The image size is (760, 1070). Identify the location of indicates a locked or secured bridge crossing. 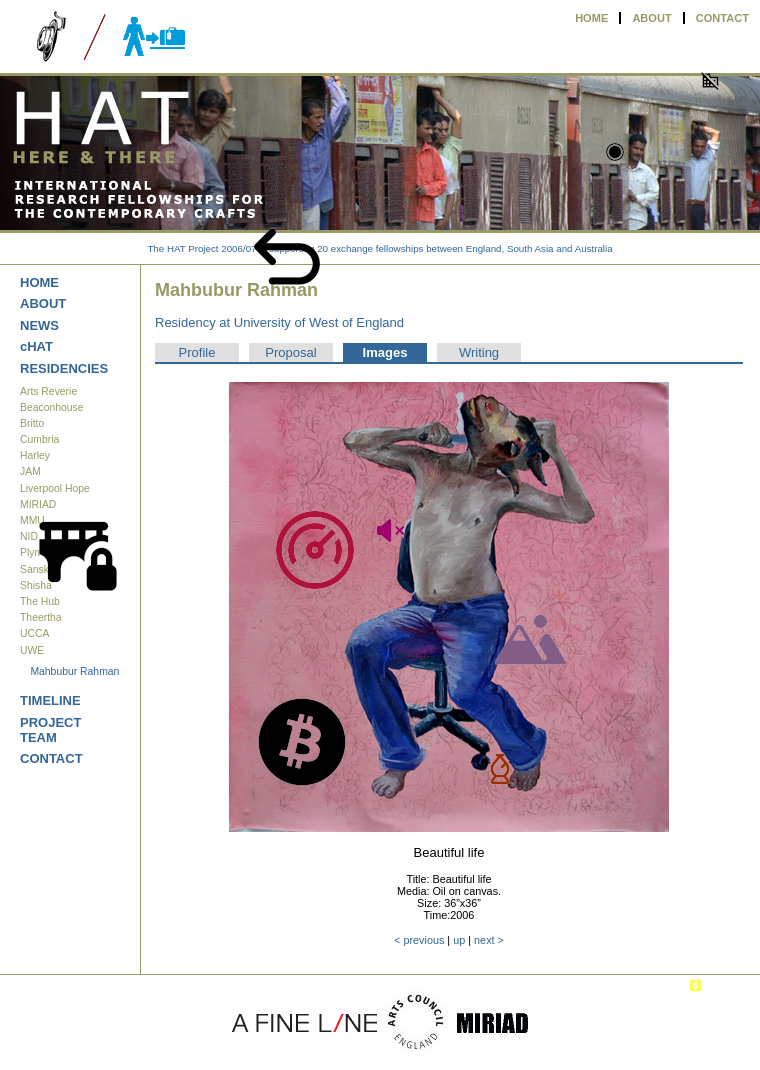
(78, 552).